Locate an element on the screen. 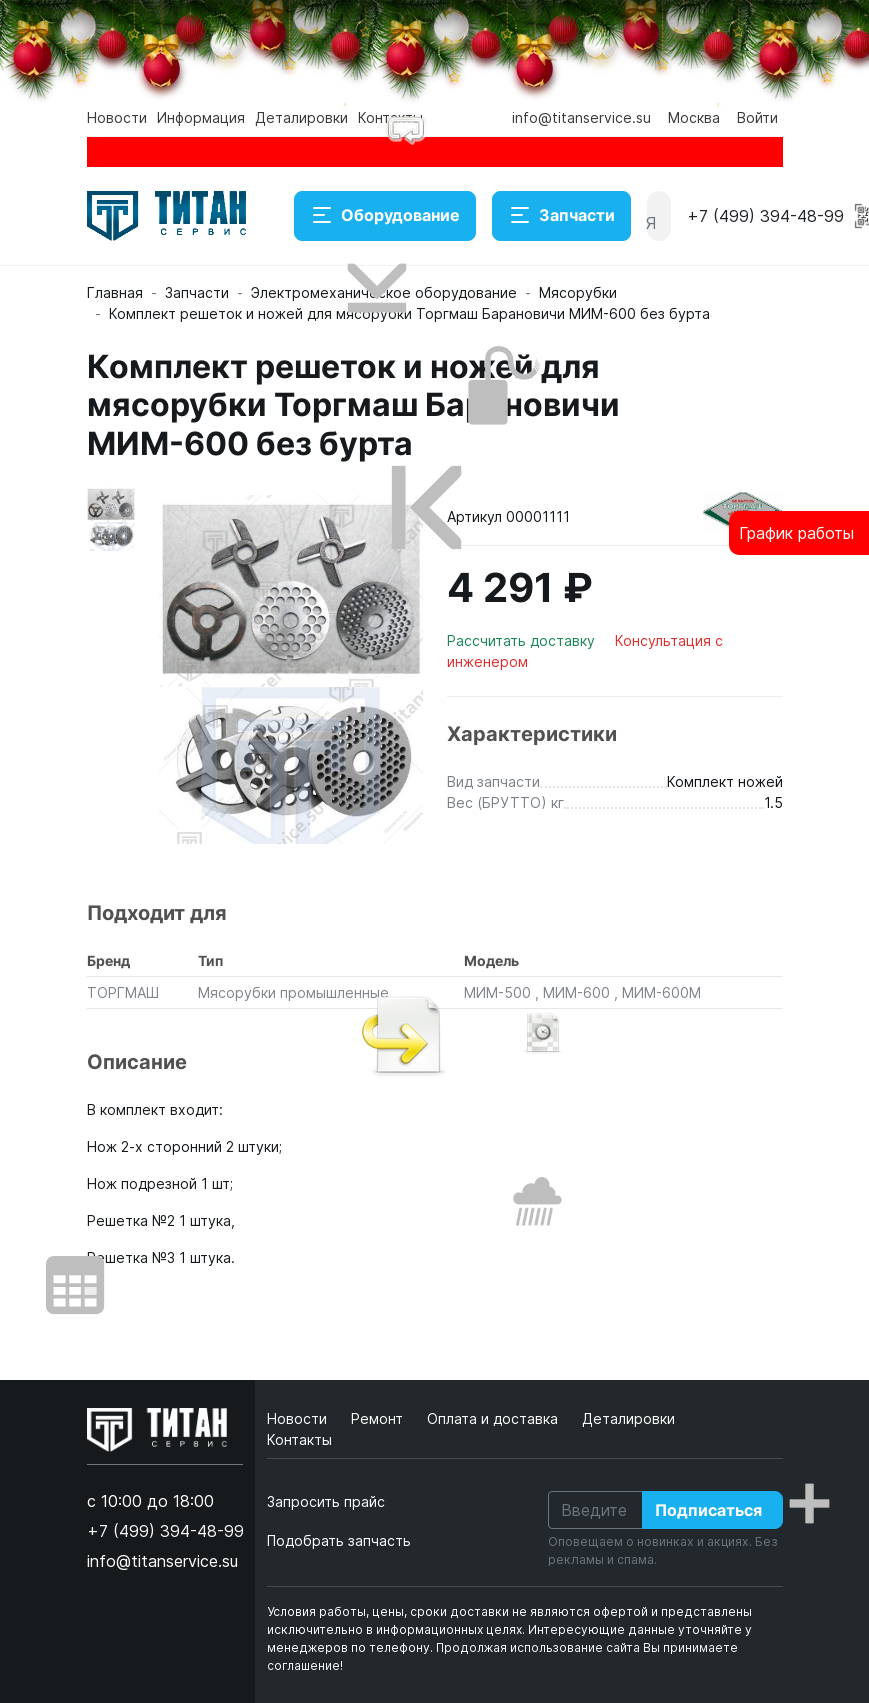  revert document to previous version is located at coordinates (404, 1034).